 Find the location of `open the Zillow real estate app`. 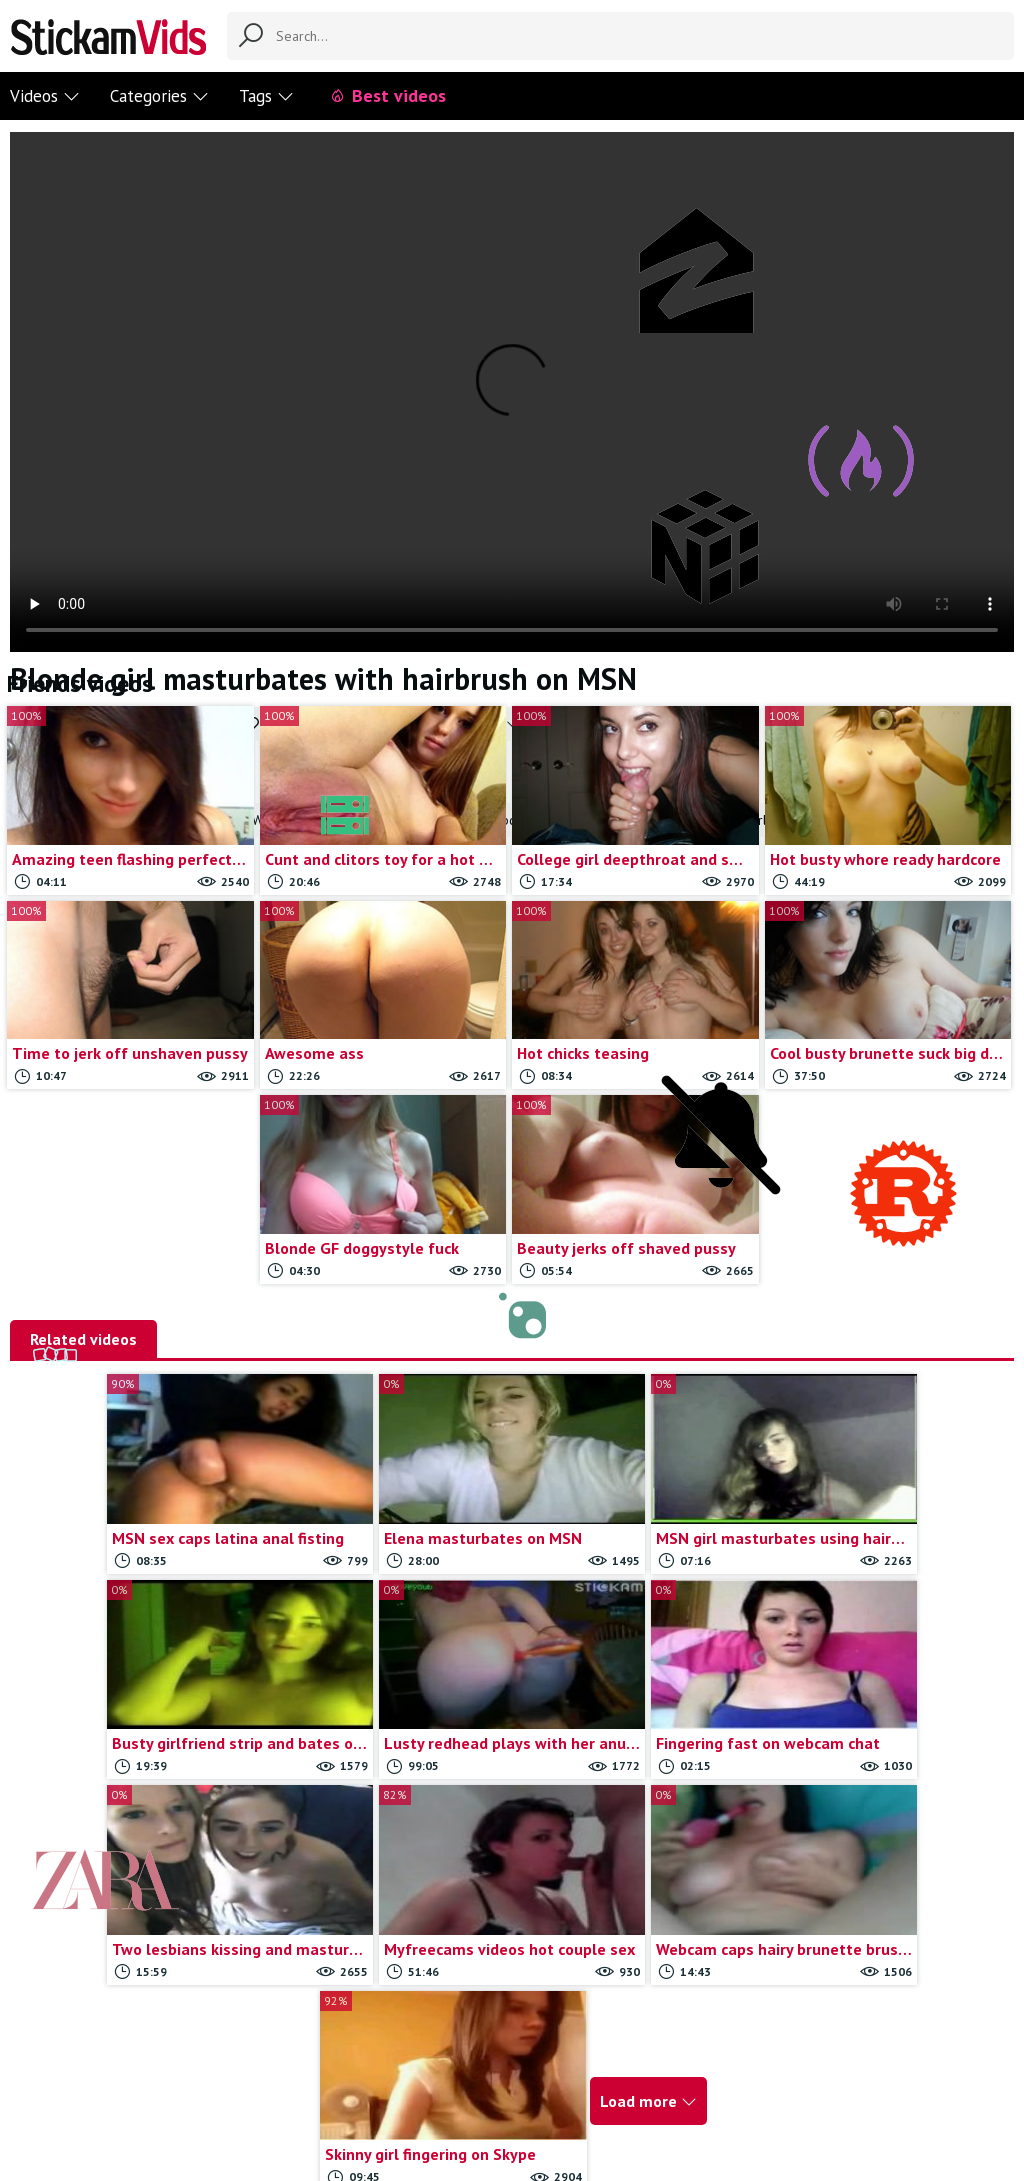

open the Zillow real estate app is located at coordinates (696, 270).